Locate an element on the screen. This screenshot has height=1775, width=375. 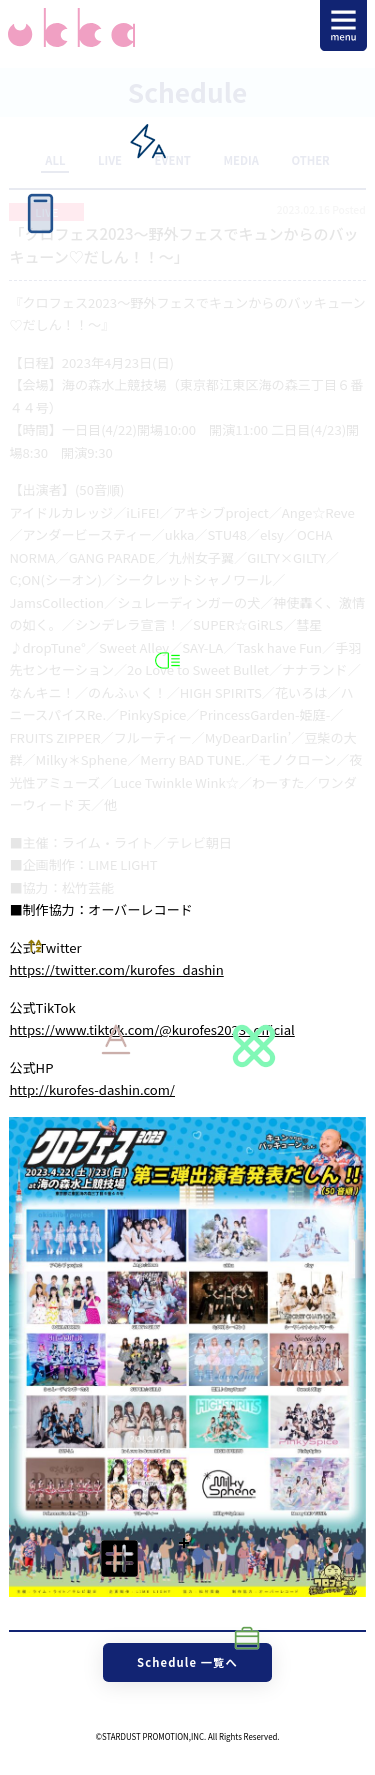
underline selected text is located at coordinates (116, 1040).